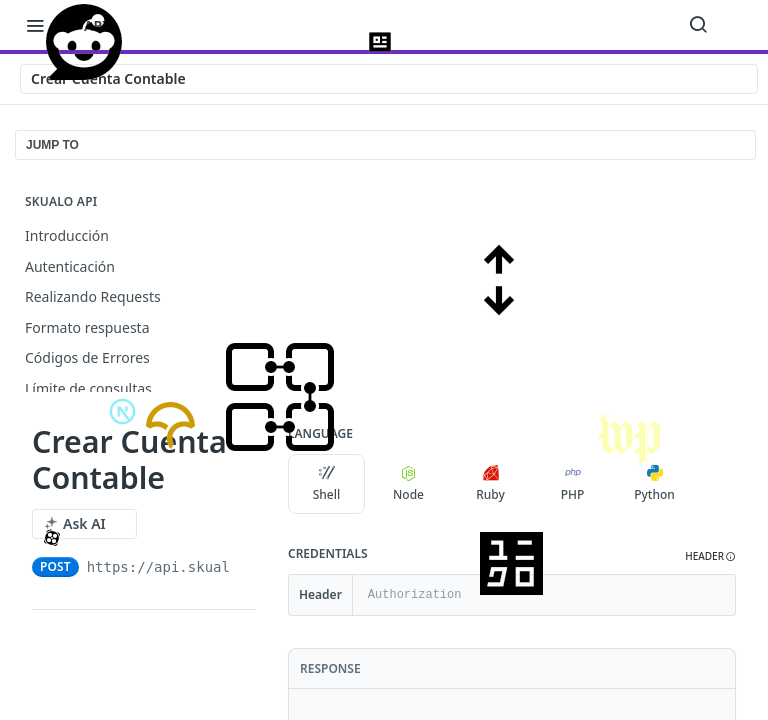 The width and height of the screenshot is (768, 720). What do you see at coordinates (170, 425) in the screenshot?
I see `link to Codecov code coverage service` at bounding box center [170, 425].